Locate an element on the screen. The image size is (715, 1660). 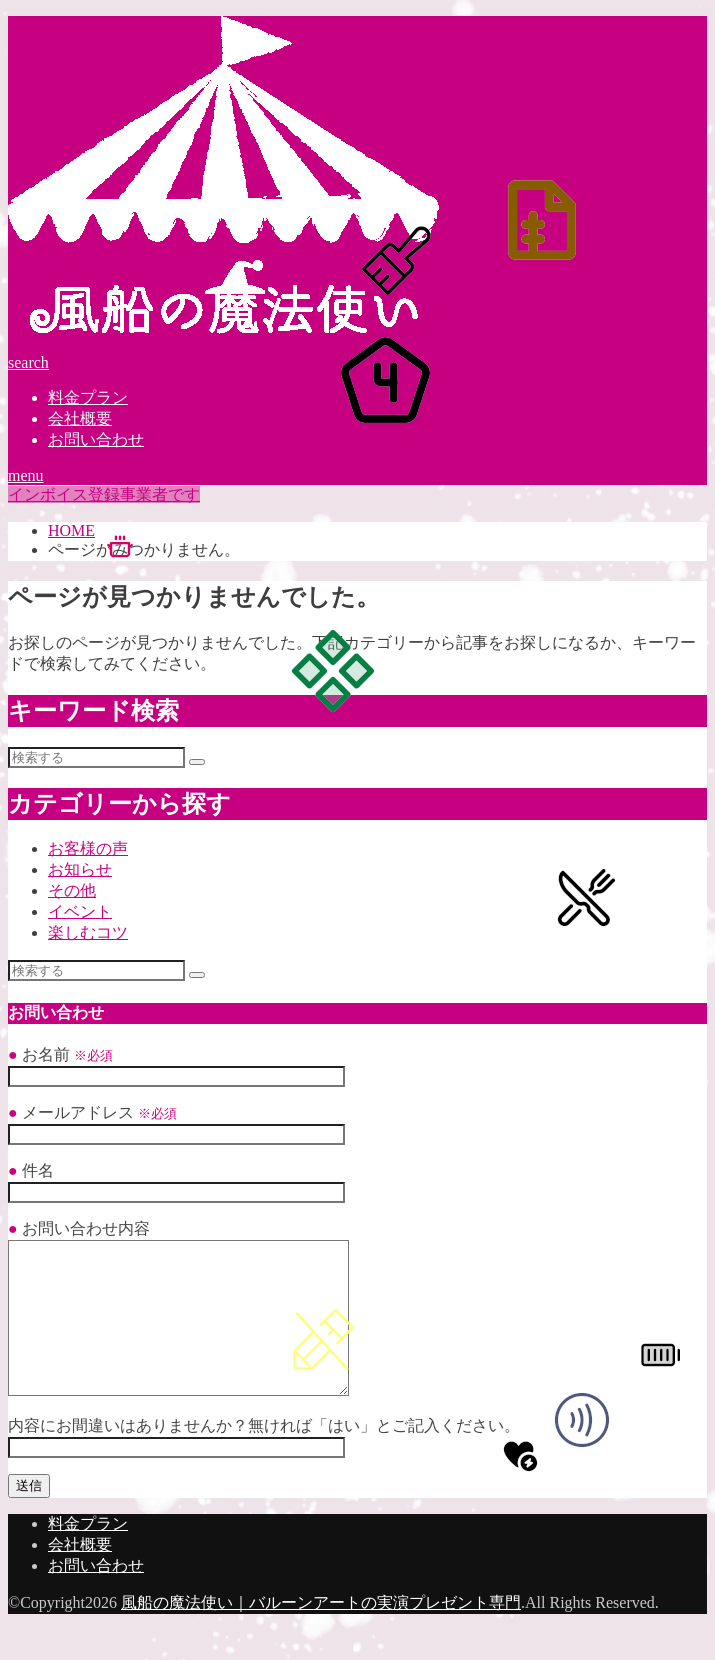
find nearby restaurants is located at coordinates (586, 897).